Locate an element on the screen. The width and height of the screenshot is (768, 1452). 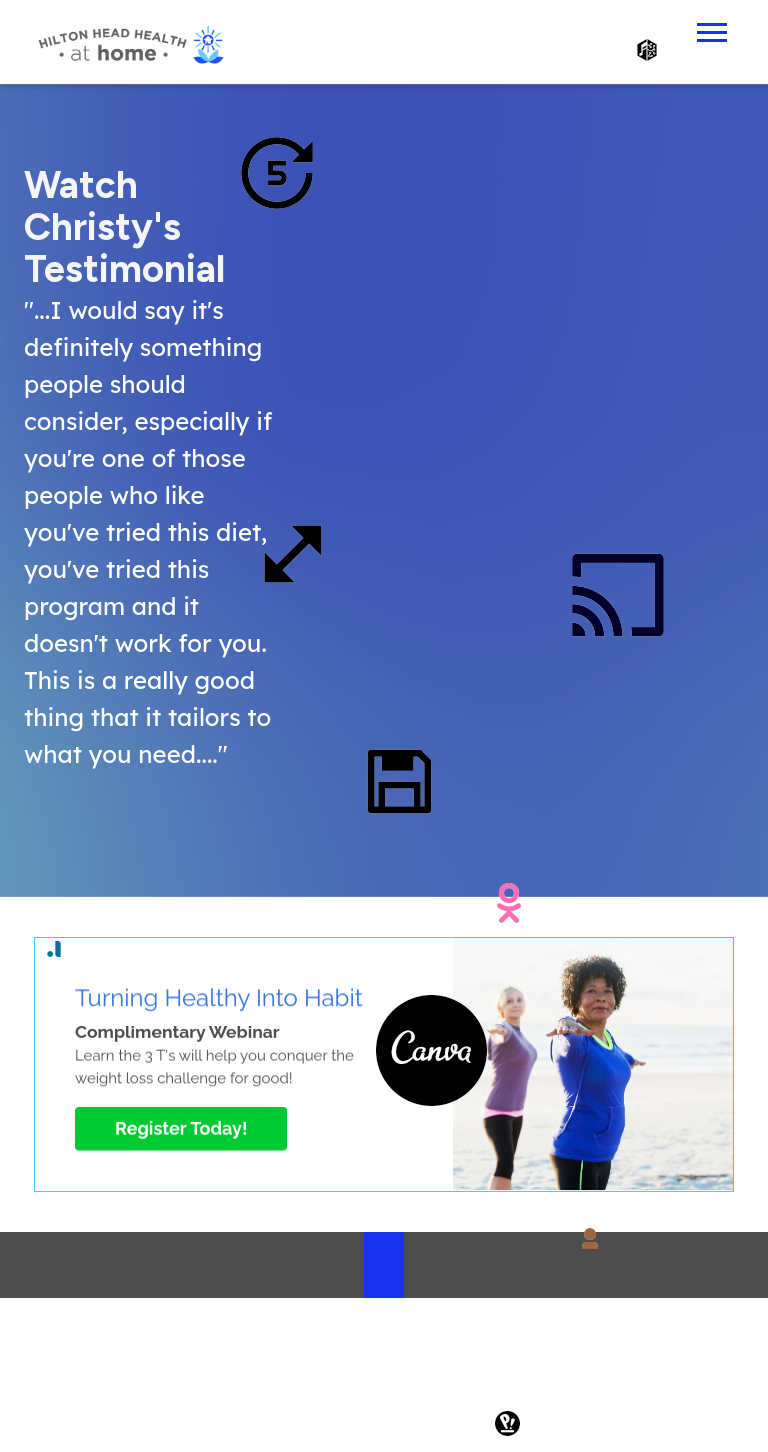
view your profile is located at coordinates (590, 1239).